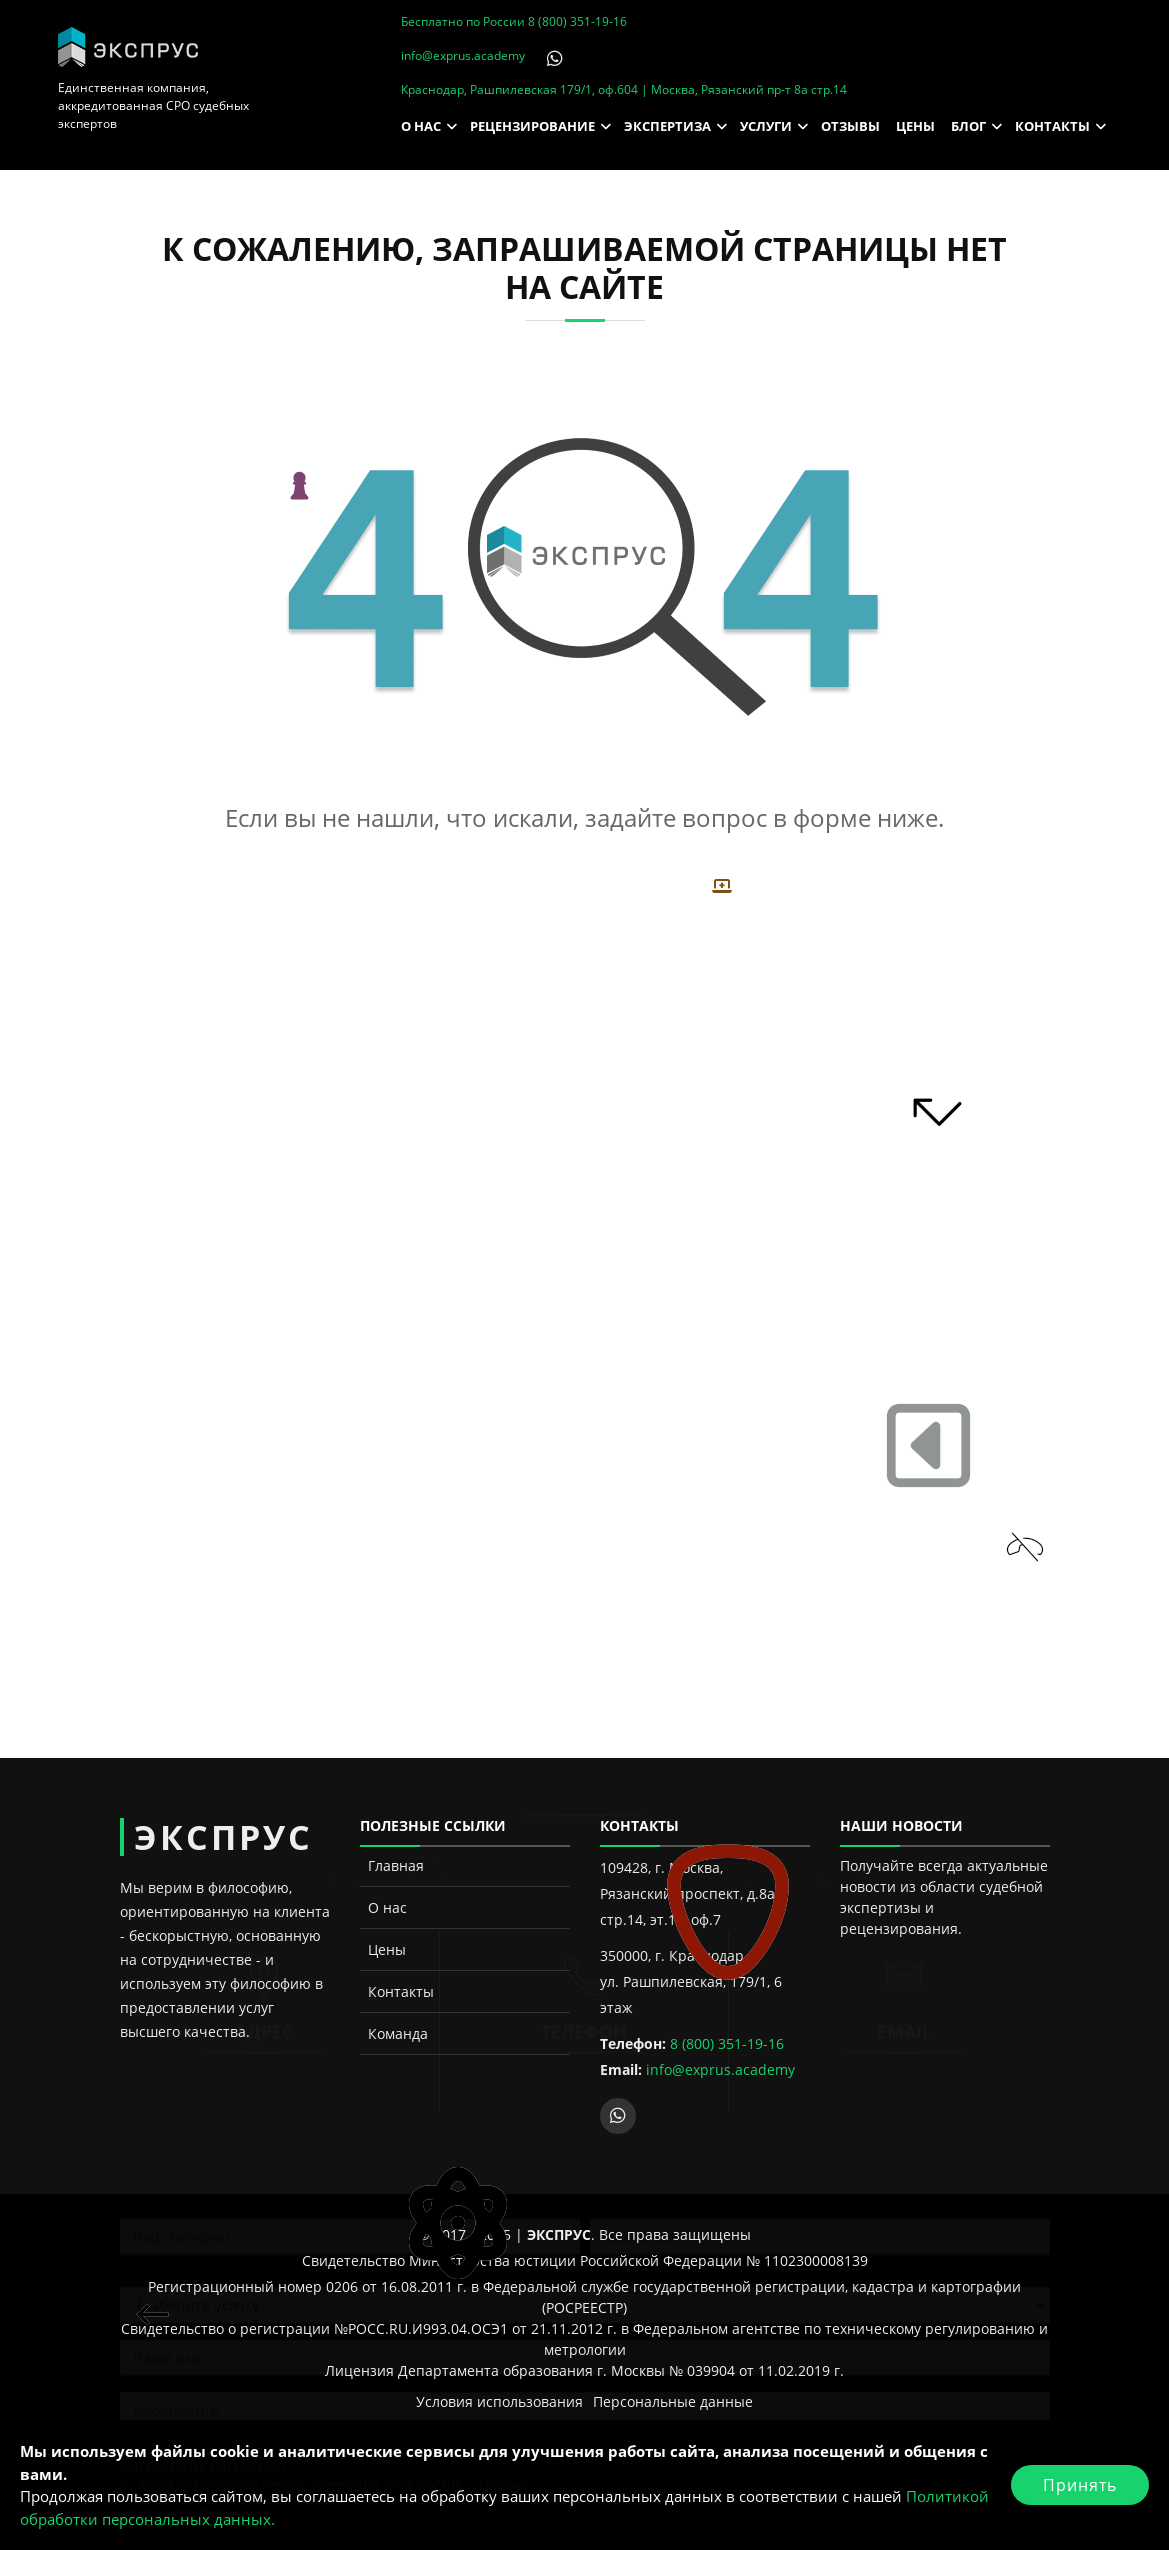 The height and width of the screenshot is (2550, 1169). I want to click on access telemedicine or virtual healthcare services, so click(722, 886).